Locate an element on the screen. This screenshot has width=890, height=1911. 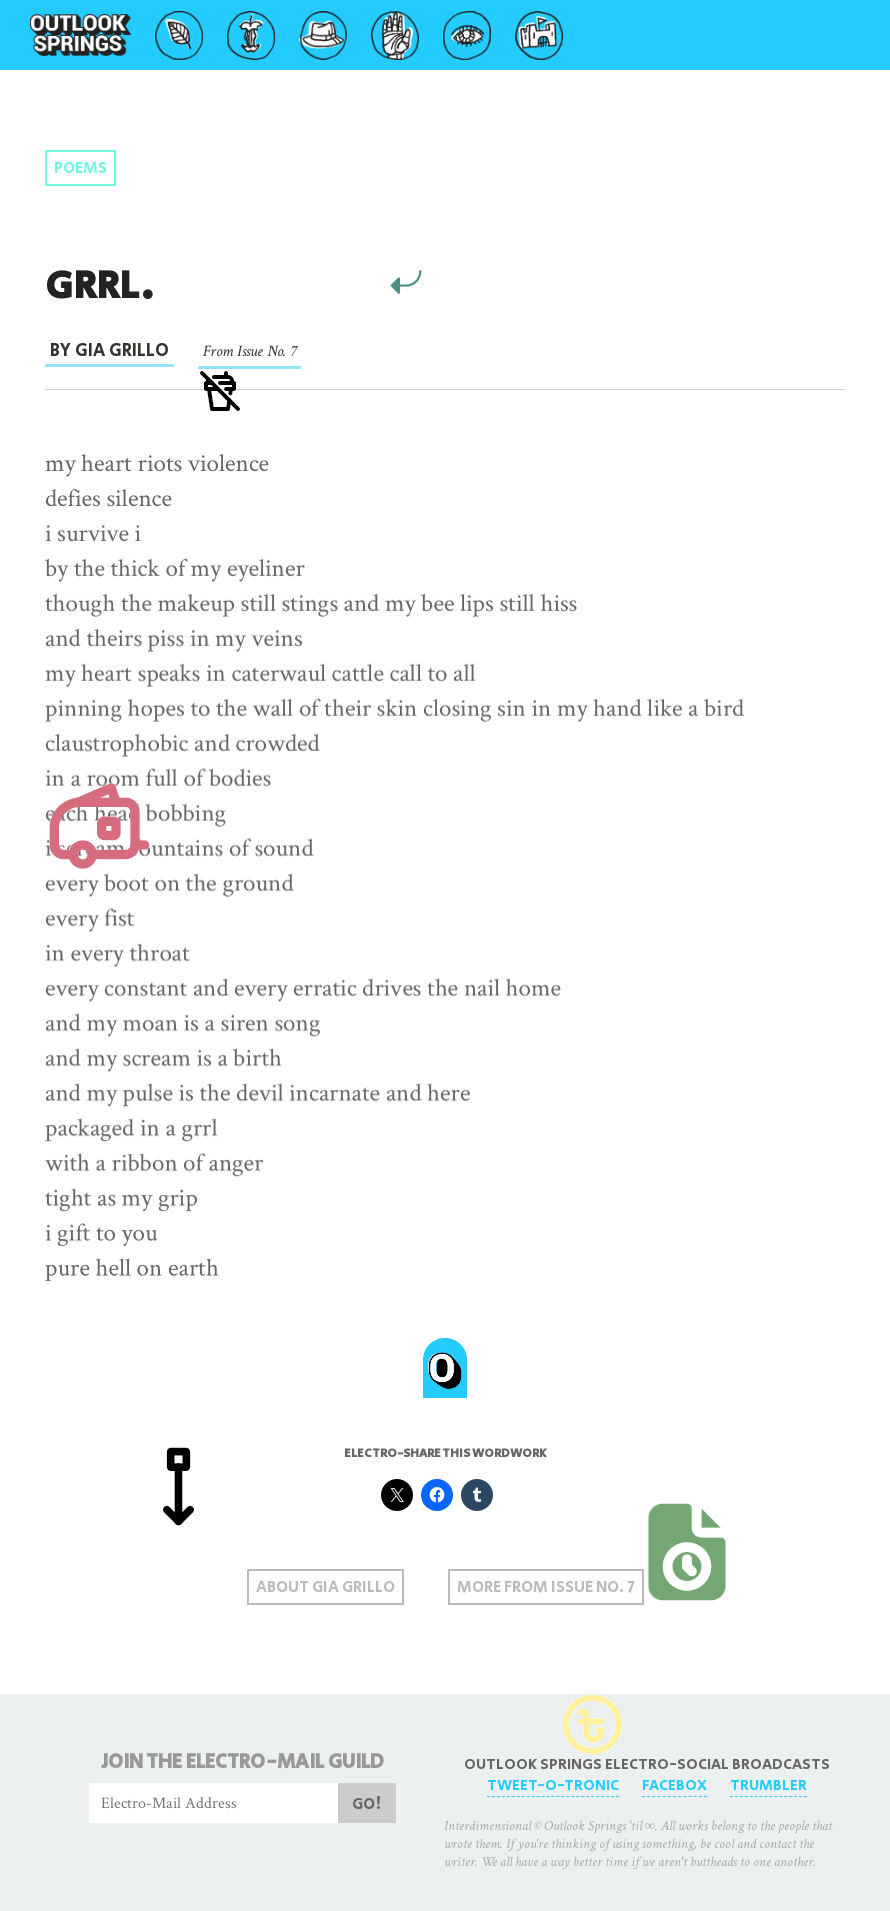
reply to a message is located at coordinates (406, 282).